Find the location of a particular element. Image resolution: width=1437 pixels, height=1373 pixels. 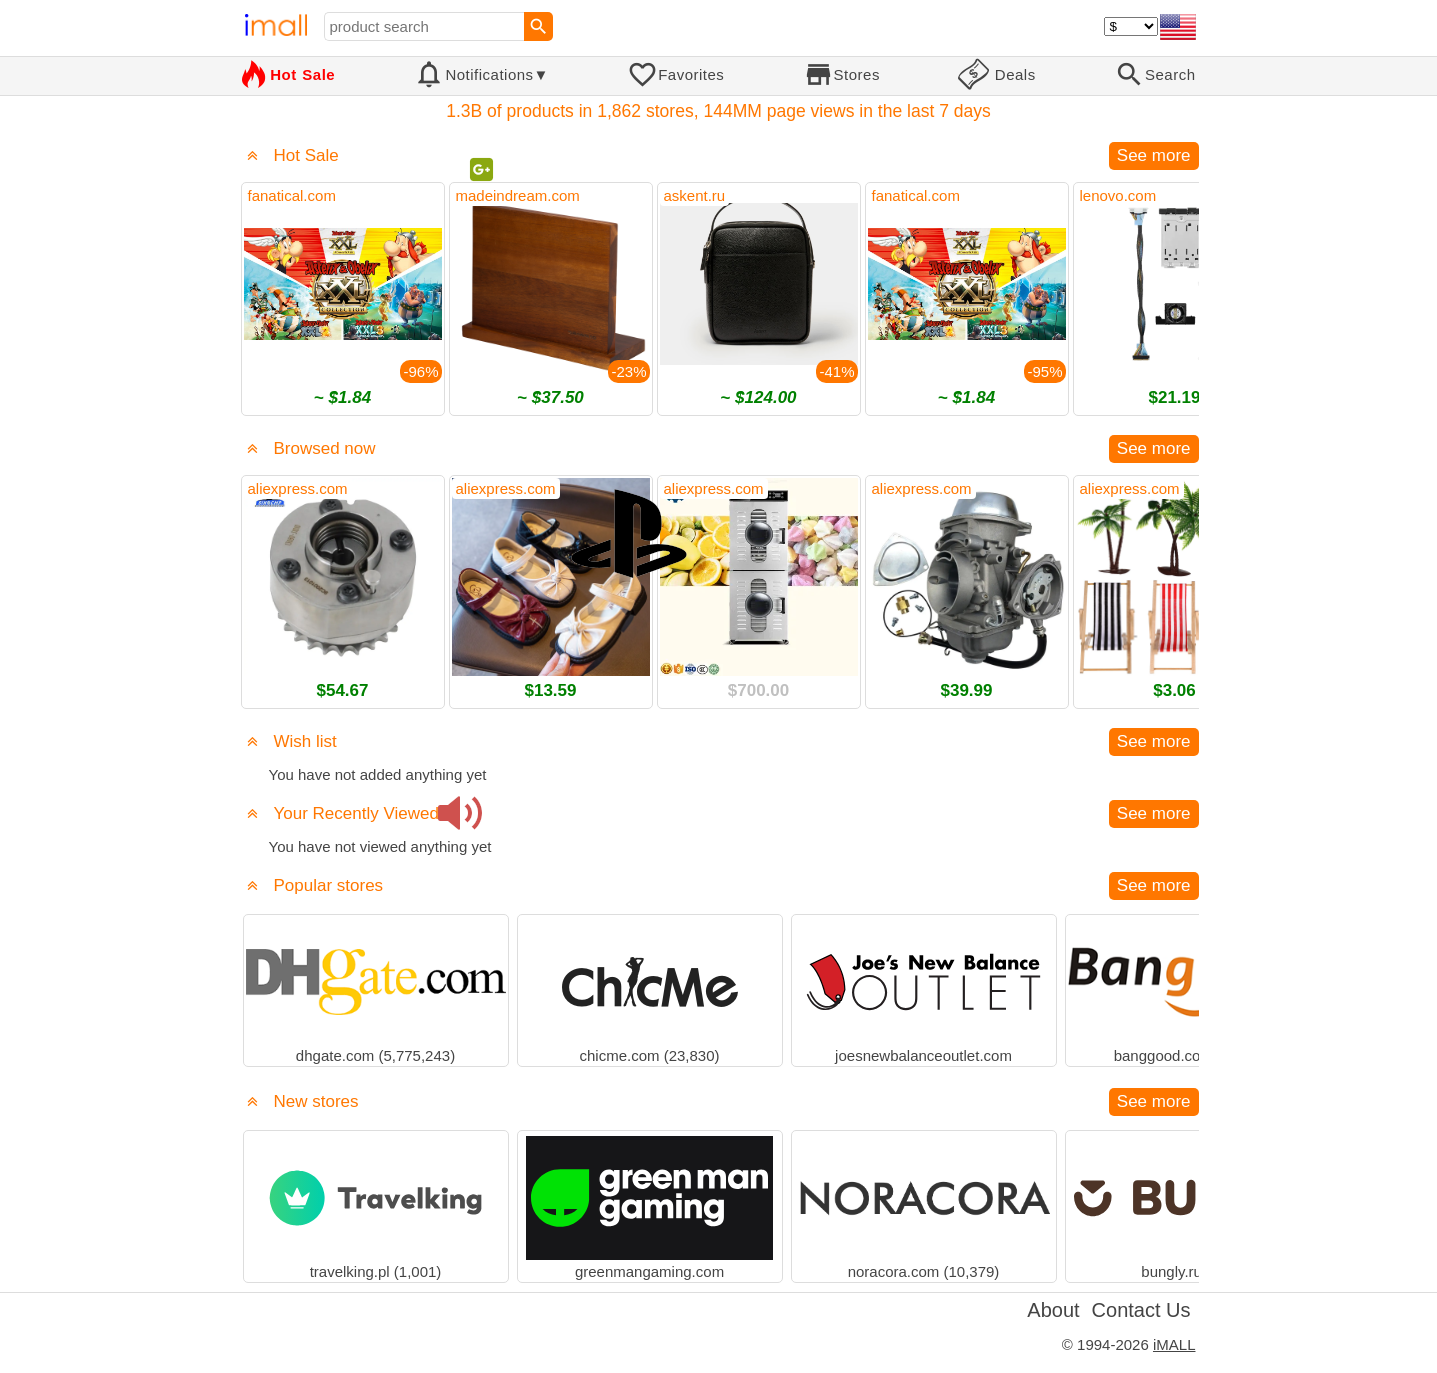

google+ social media link is located at coordinates (481, 169).